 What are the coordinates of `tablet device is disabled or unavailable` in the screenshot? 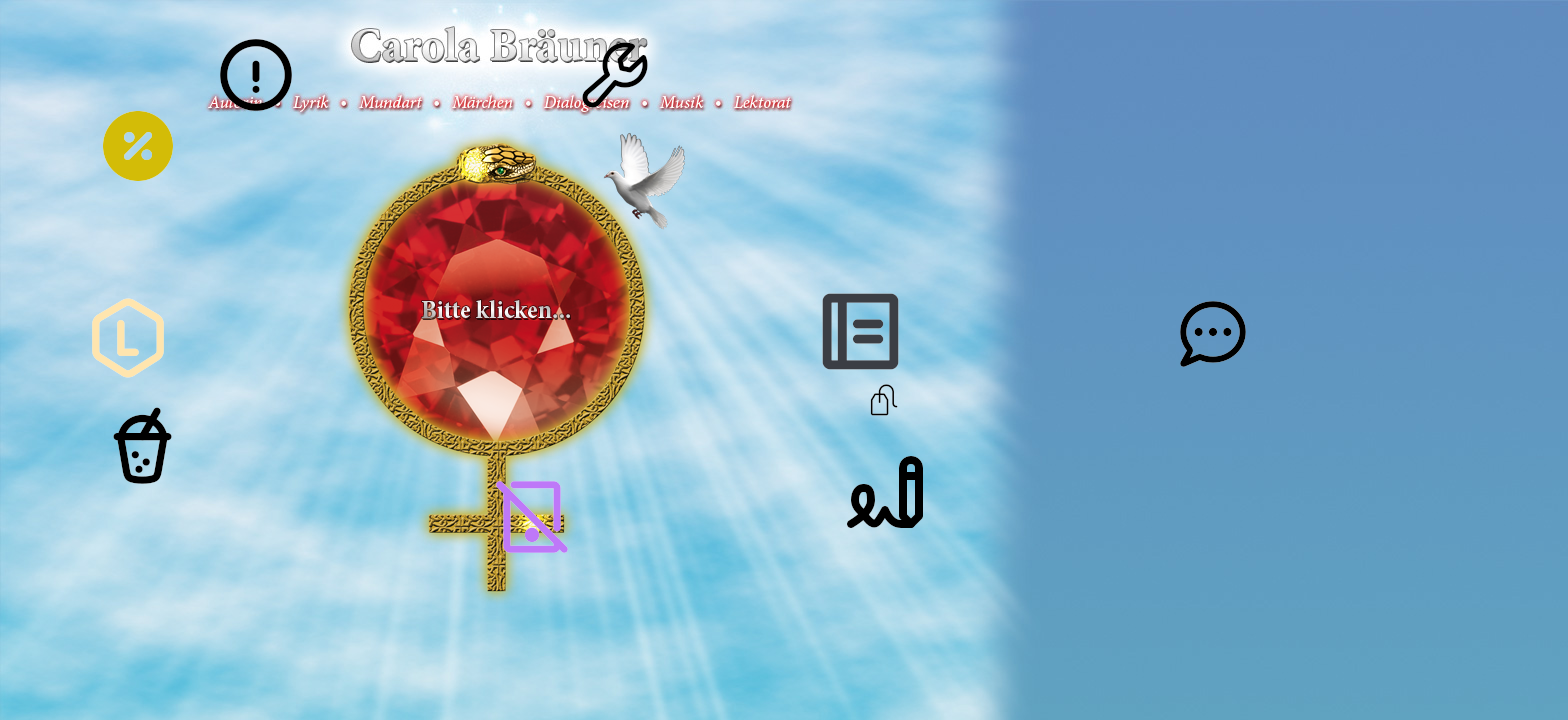 It's located at (532, 517).